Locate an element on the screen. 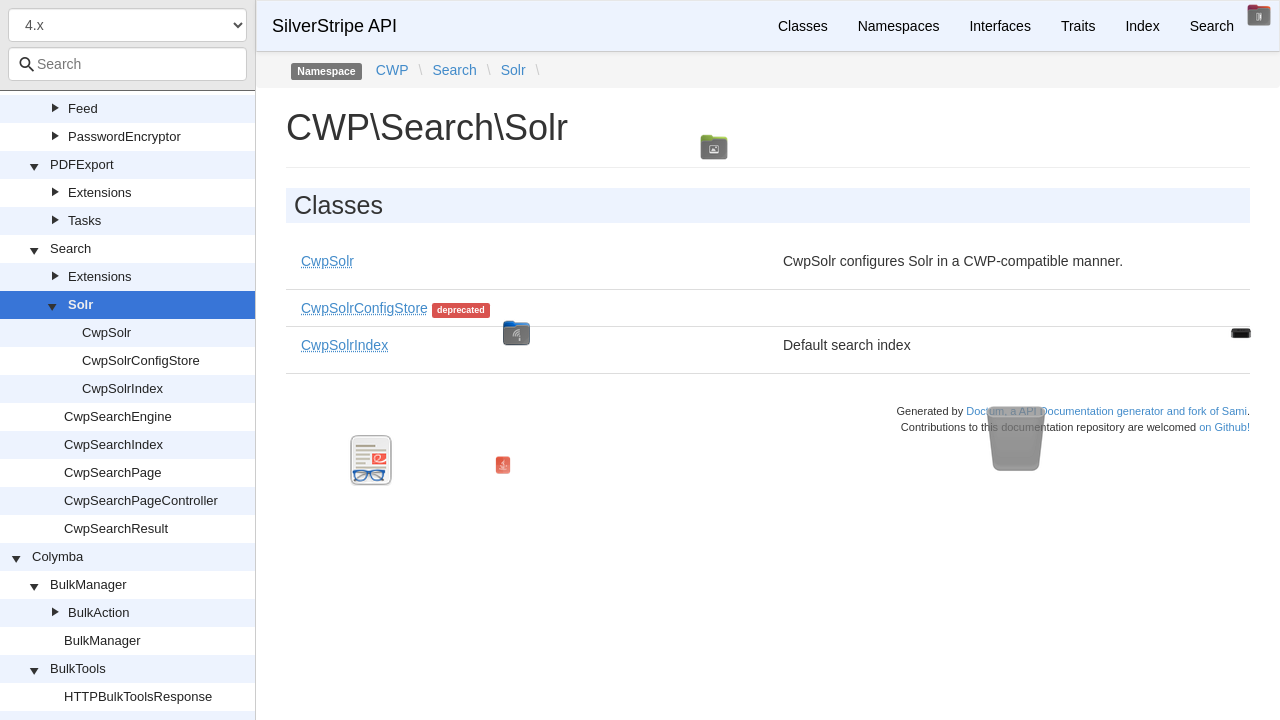  empty trash bin ready to receive deleted items is located at coordinates (1016, 438).